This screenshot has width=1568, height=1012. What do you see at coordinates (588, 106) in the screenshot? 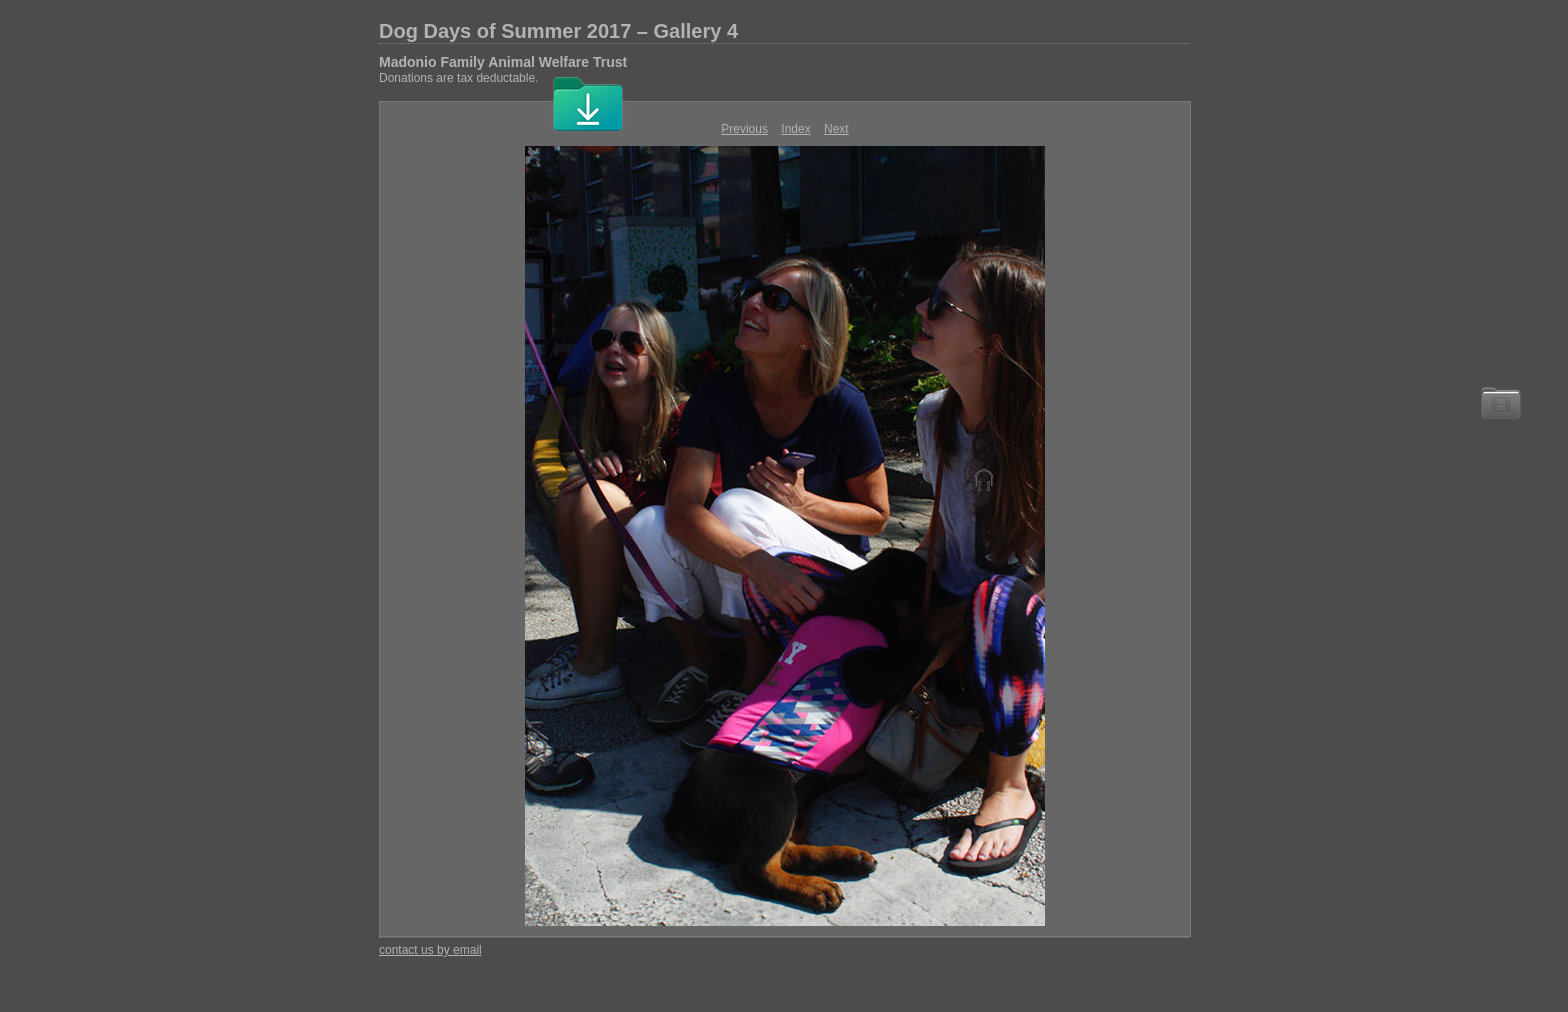
I see `open your downloads folder` at bounding box center [588, 106].